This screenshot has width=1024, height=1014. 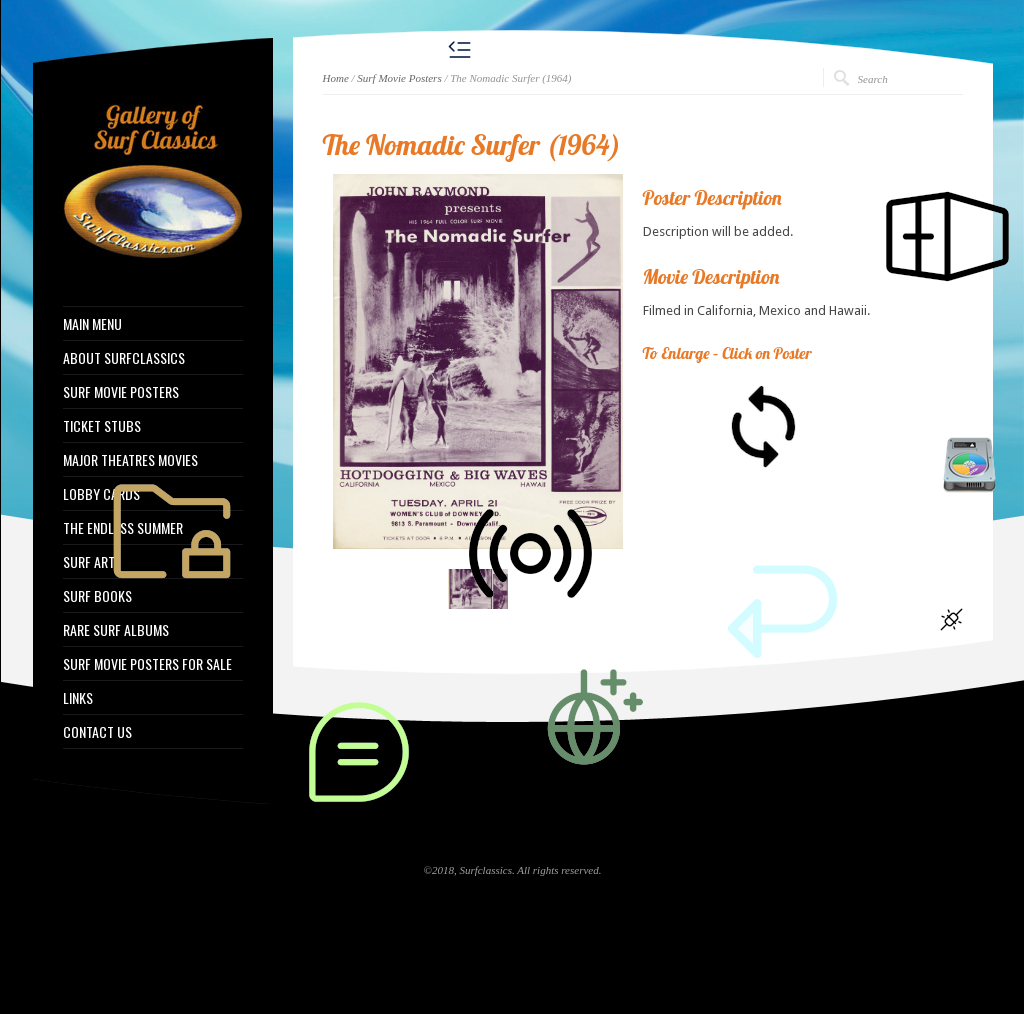 What do you see at coordinates (969, 464) in the screenshot?
I see `view disk partitions on a multi-partition drive` at bounding box center [969, 464].